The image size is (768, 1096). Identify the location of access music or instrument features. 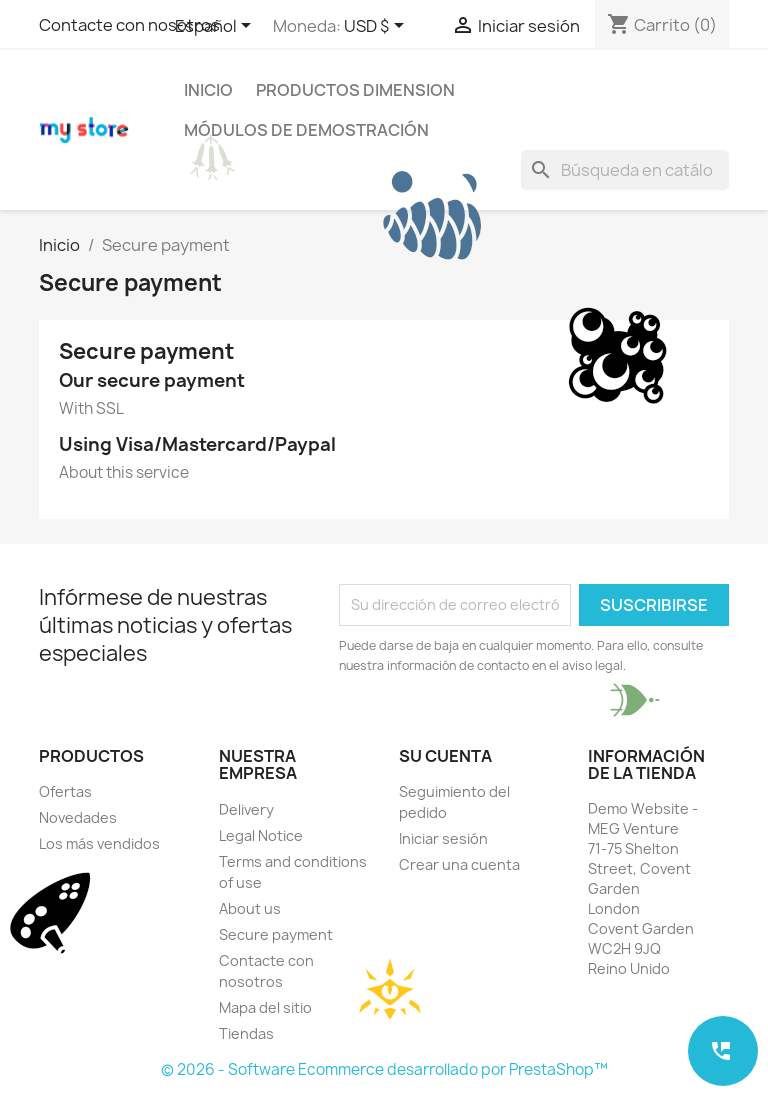
(51, 912).